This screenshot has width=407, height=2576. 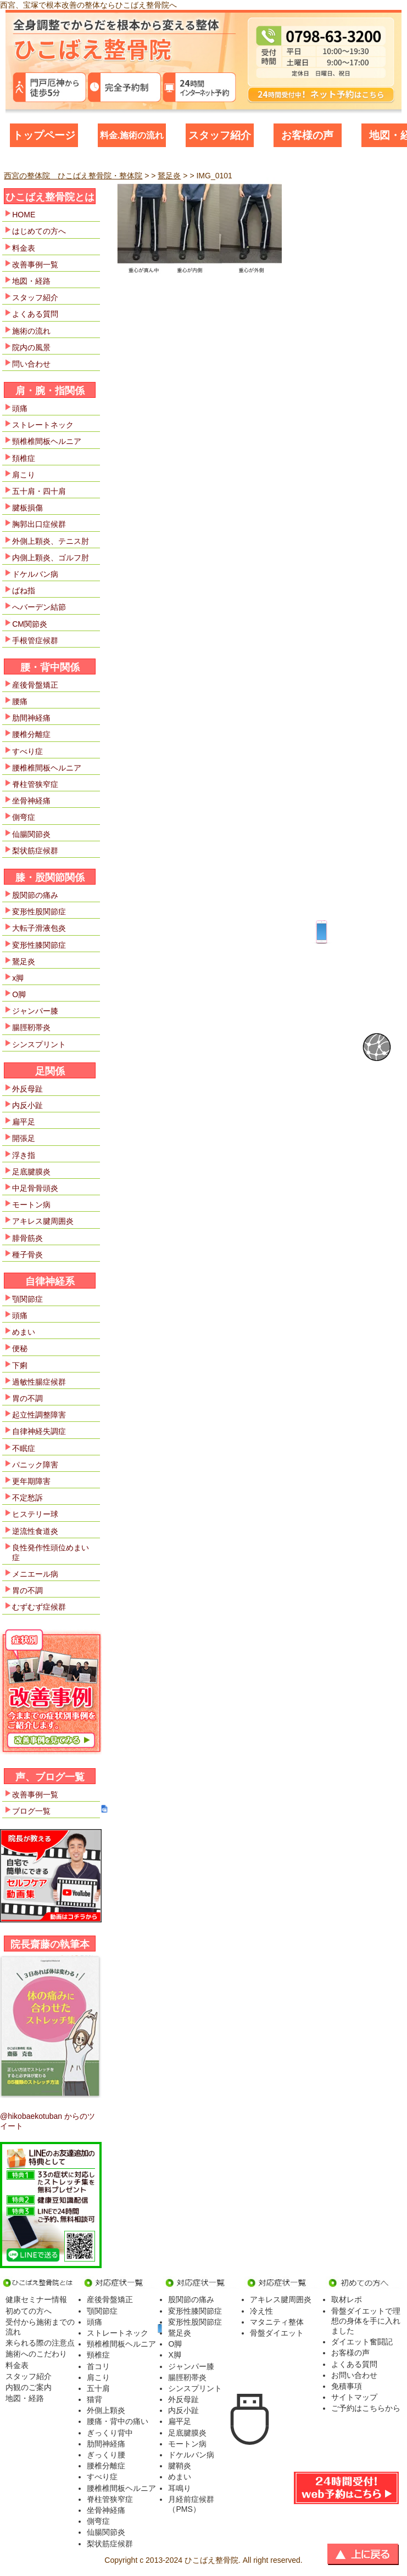 What do you see at coordinates (147, 802) in the screenshot?
I see `access text animation settings` at bounding box center [147, 802].